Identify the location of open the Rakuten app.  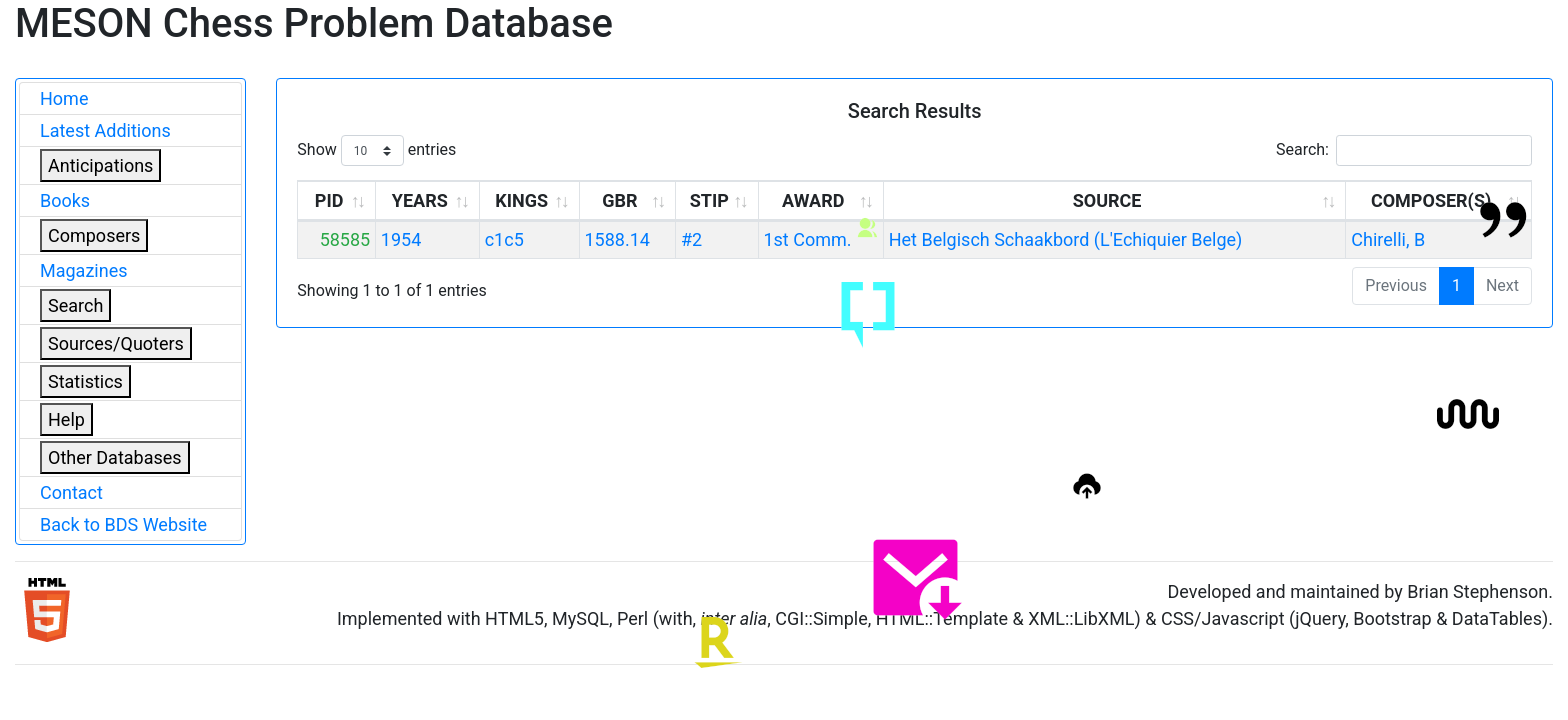
(718, 642).